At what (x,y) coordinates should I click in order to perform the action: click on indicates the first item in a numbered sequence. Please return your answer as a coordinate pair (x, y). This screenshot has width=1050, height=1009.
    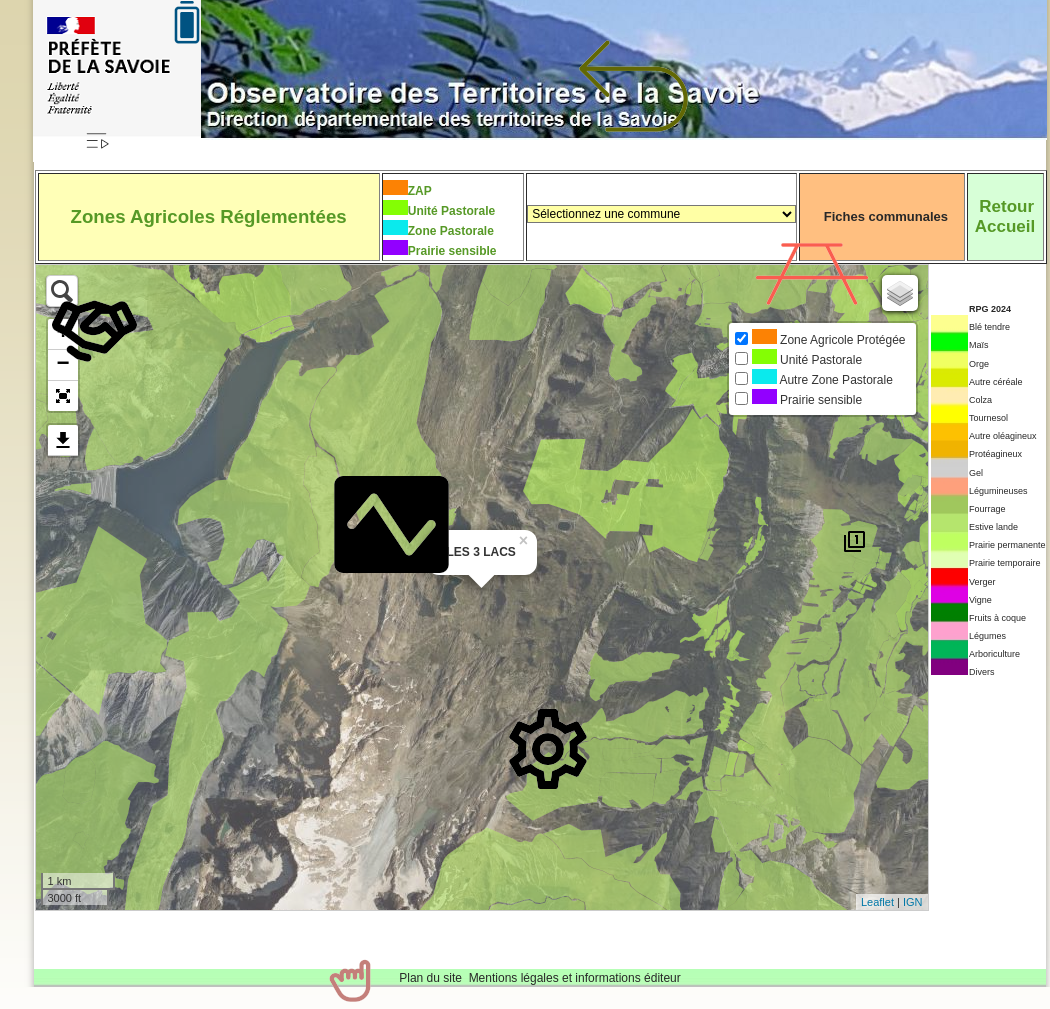
    Looking at the image, I should click on (854, 541).